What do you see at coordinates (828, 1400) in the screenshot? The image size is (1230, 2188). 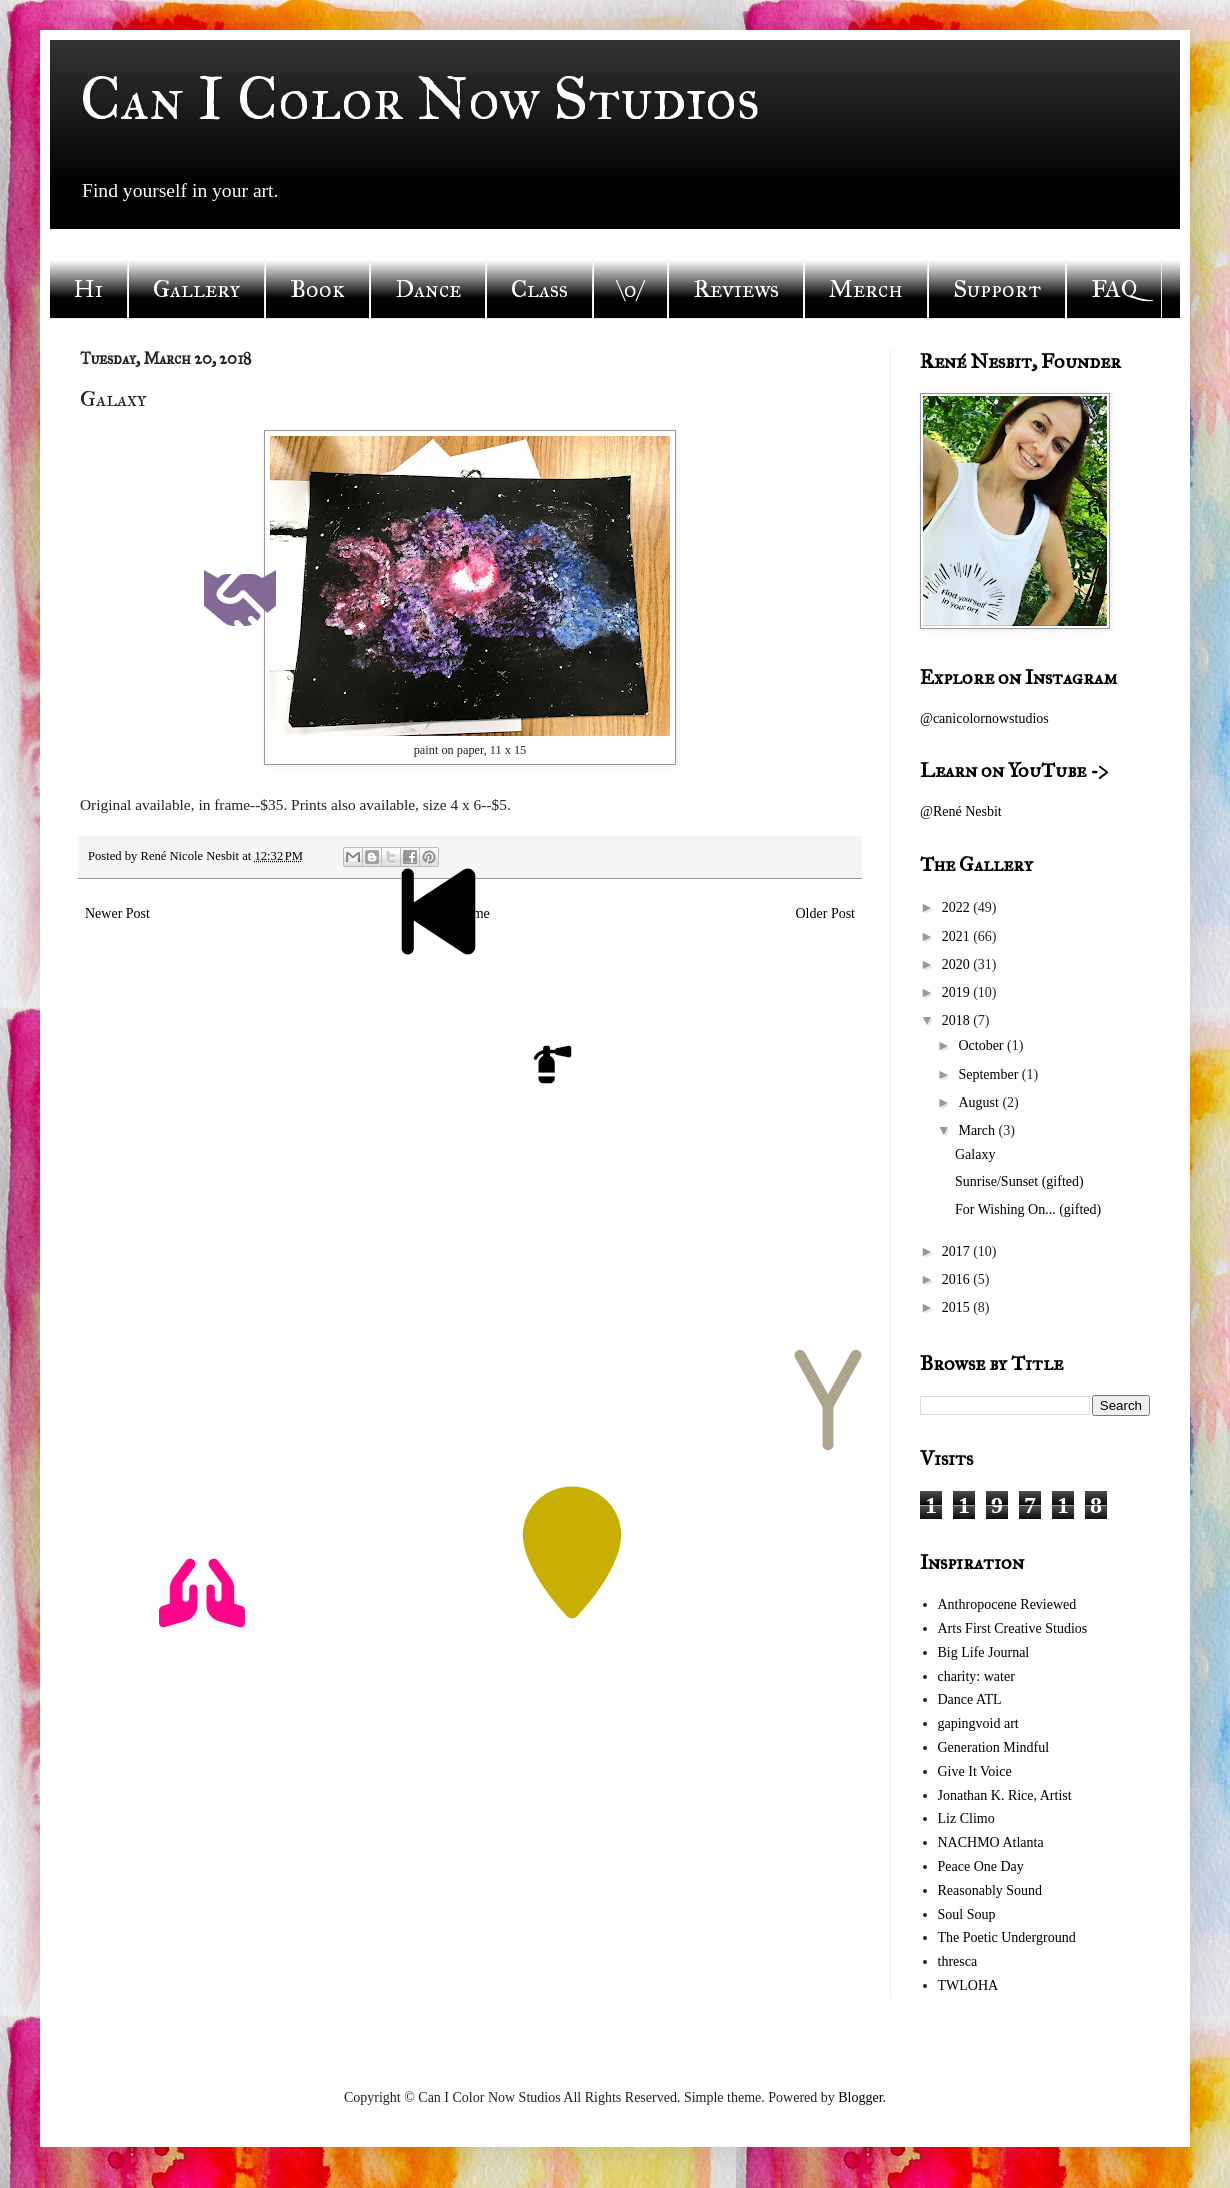 I see `the letter Y character or text element` at bounding box center [828, 1400].